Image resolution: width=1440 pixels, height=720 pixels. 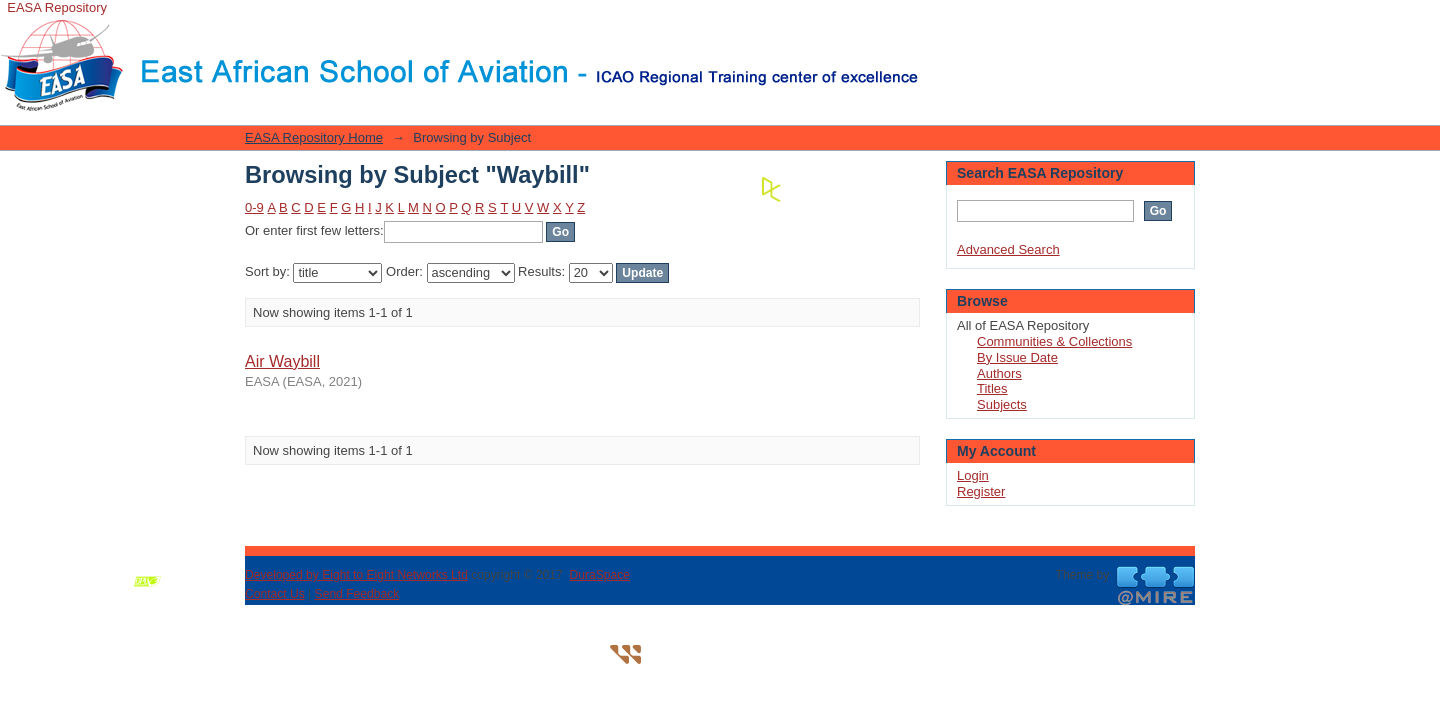 I want to click on western digital brand logo, so click(x=625, y=654).